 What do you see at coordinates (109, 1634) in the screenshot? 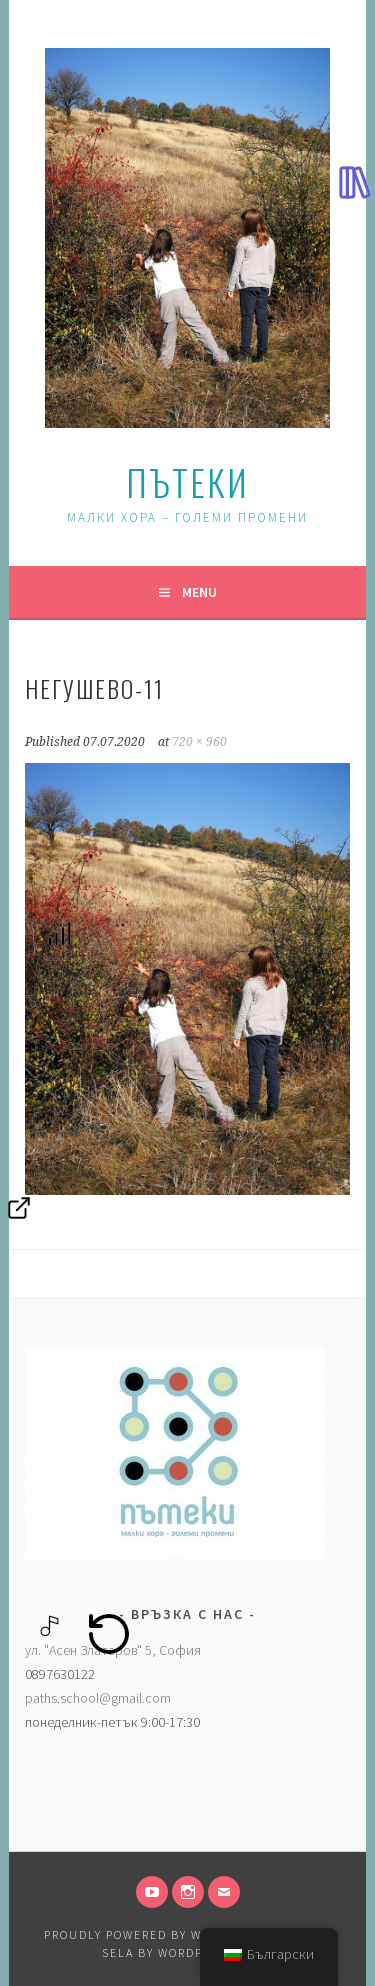
I see `undo the last action` at bounding box center [109, 1634].